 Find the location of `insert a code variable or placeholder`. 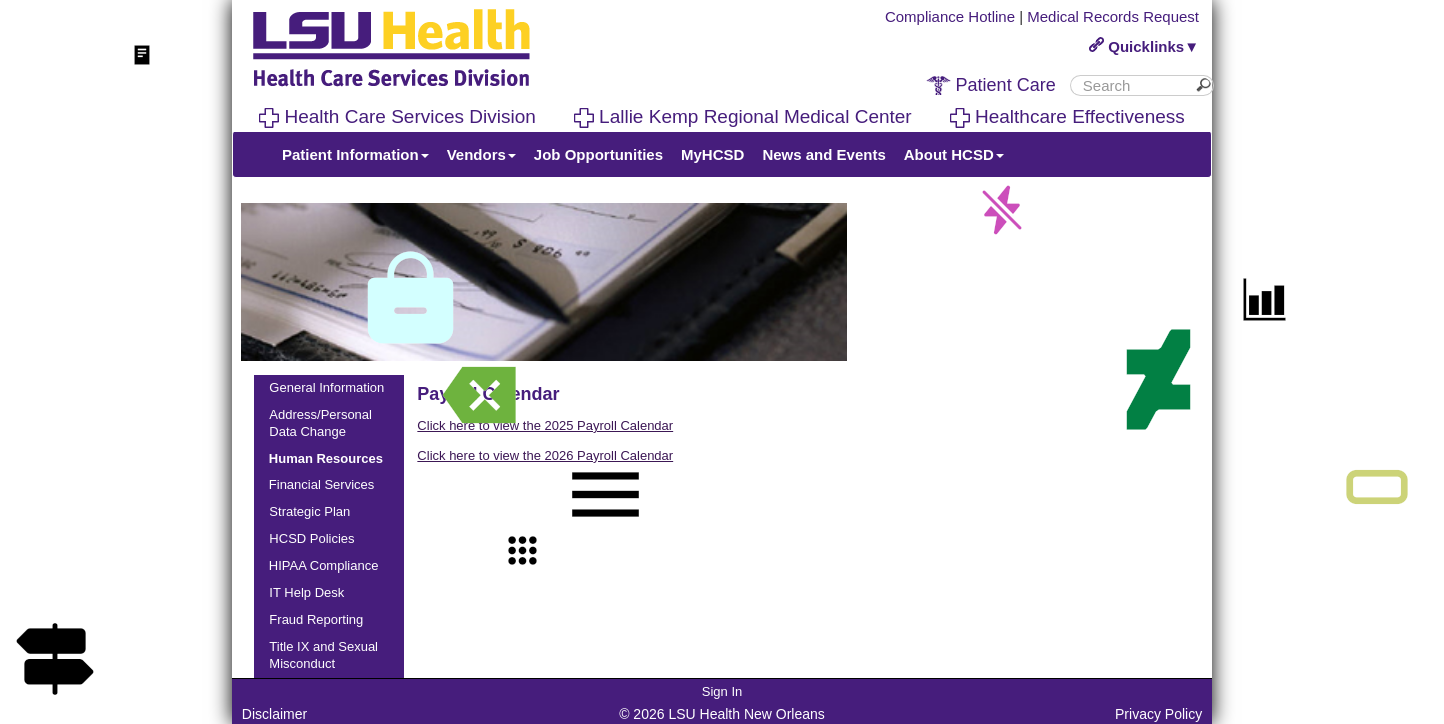

insert a code variable or placeholder is located at coordinates (1377, 487).